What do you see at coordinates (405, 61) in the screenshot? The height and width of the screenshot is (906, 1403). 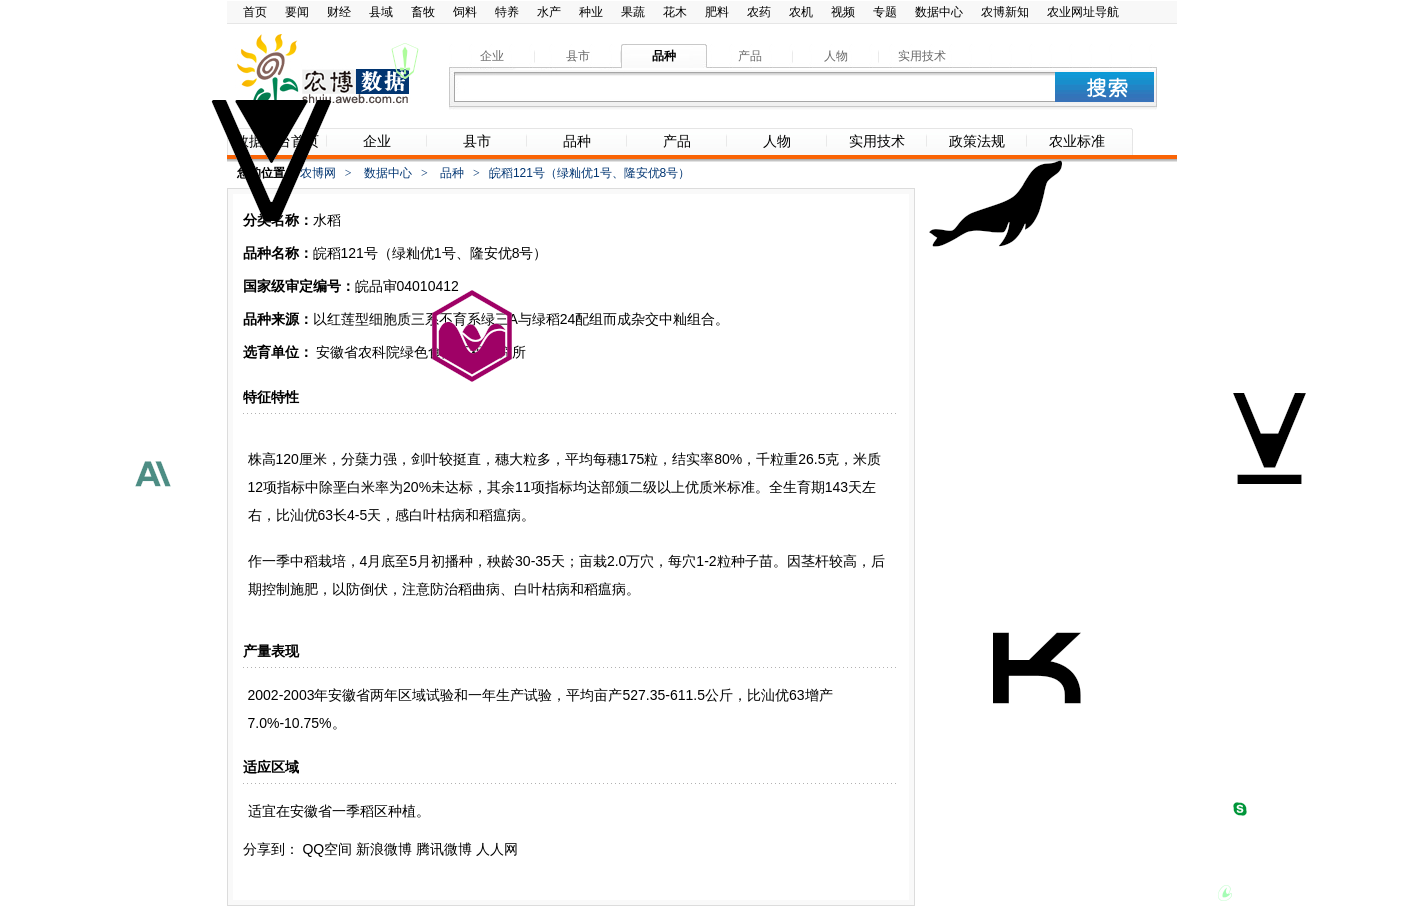 I see `launch heroic games launcher` at bounding box center [405, 61].